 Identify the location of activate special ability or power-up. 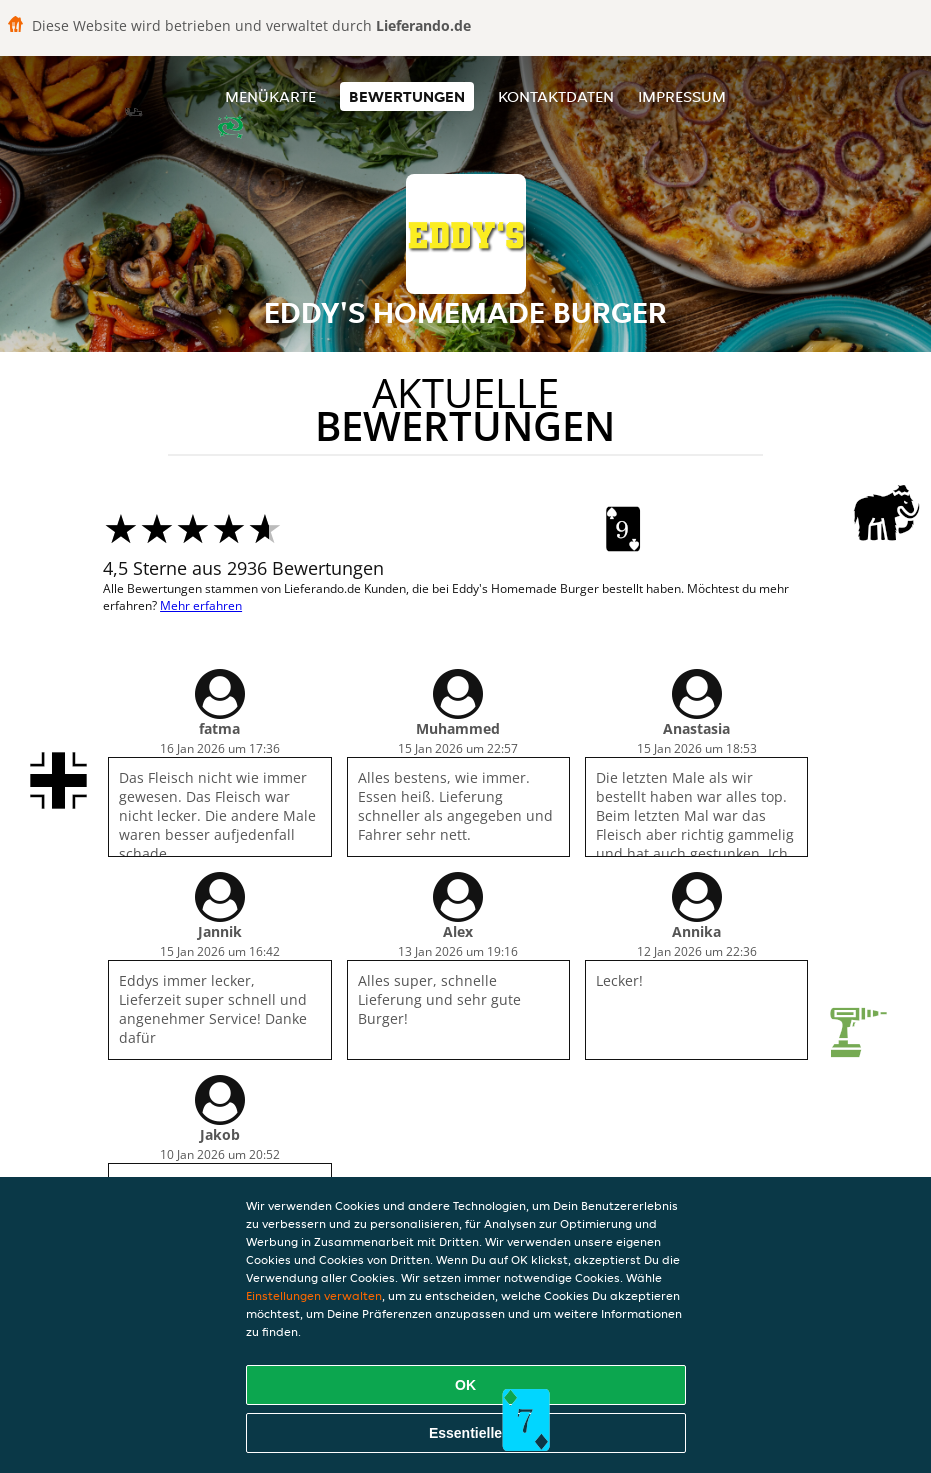
(230, 126).